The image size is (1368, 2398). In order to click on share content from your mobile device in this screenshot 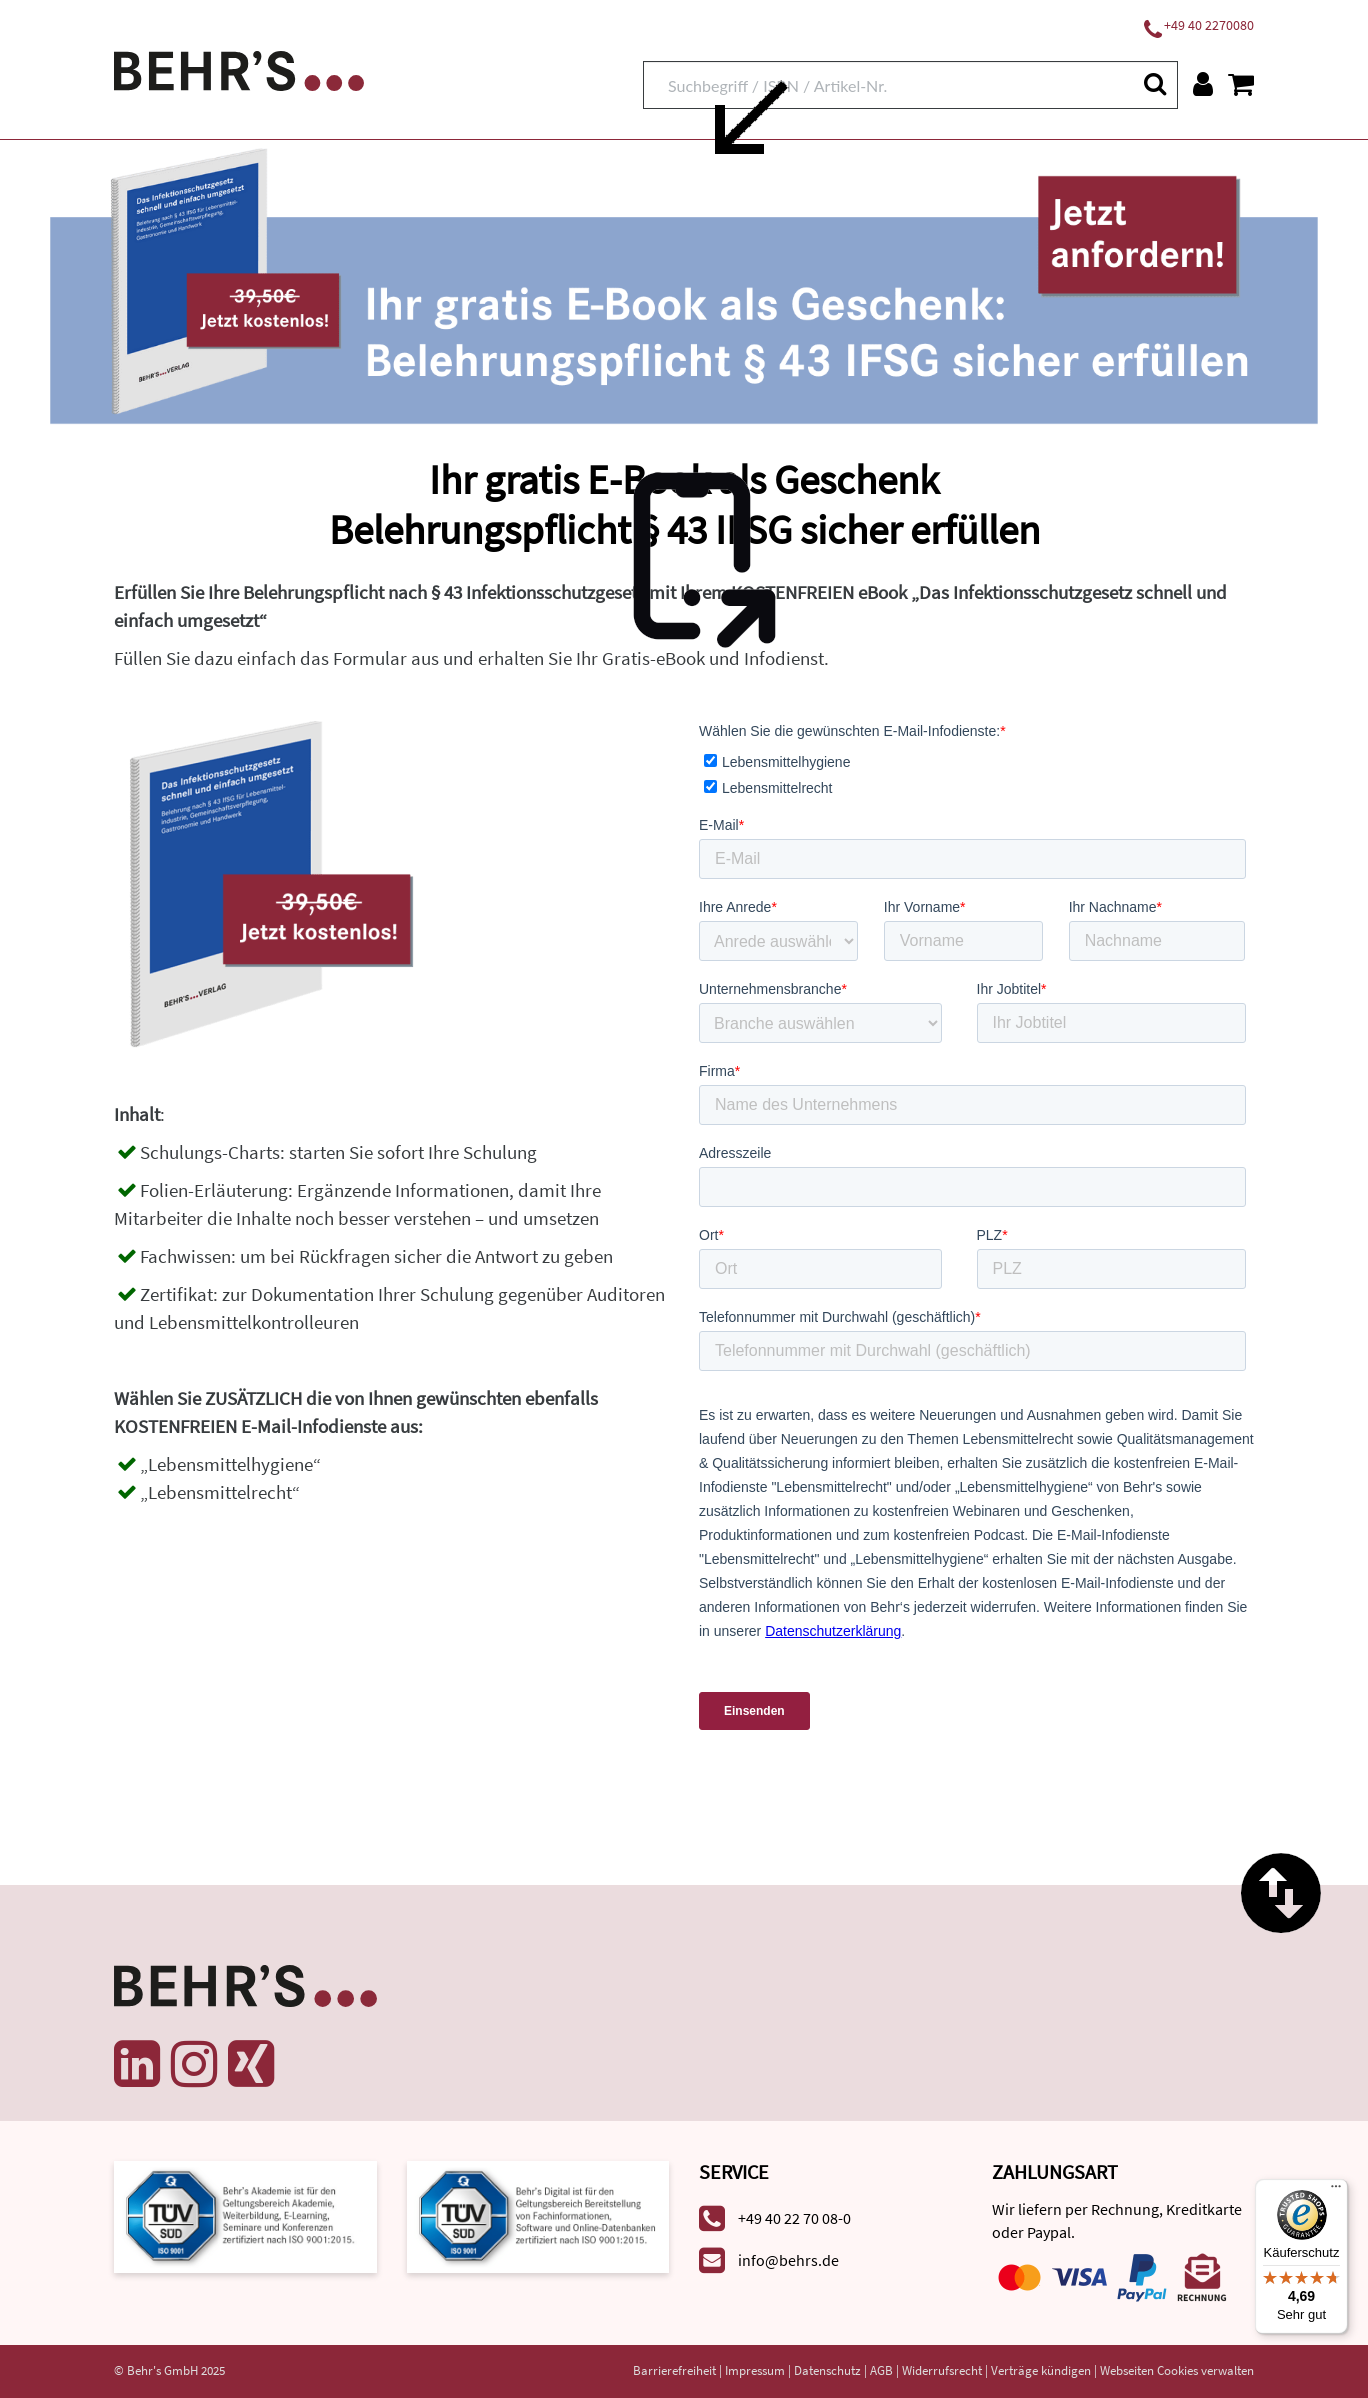, I will do `click(692, 556)`.